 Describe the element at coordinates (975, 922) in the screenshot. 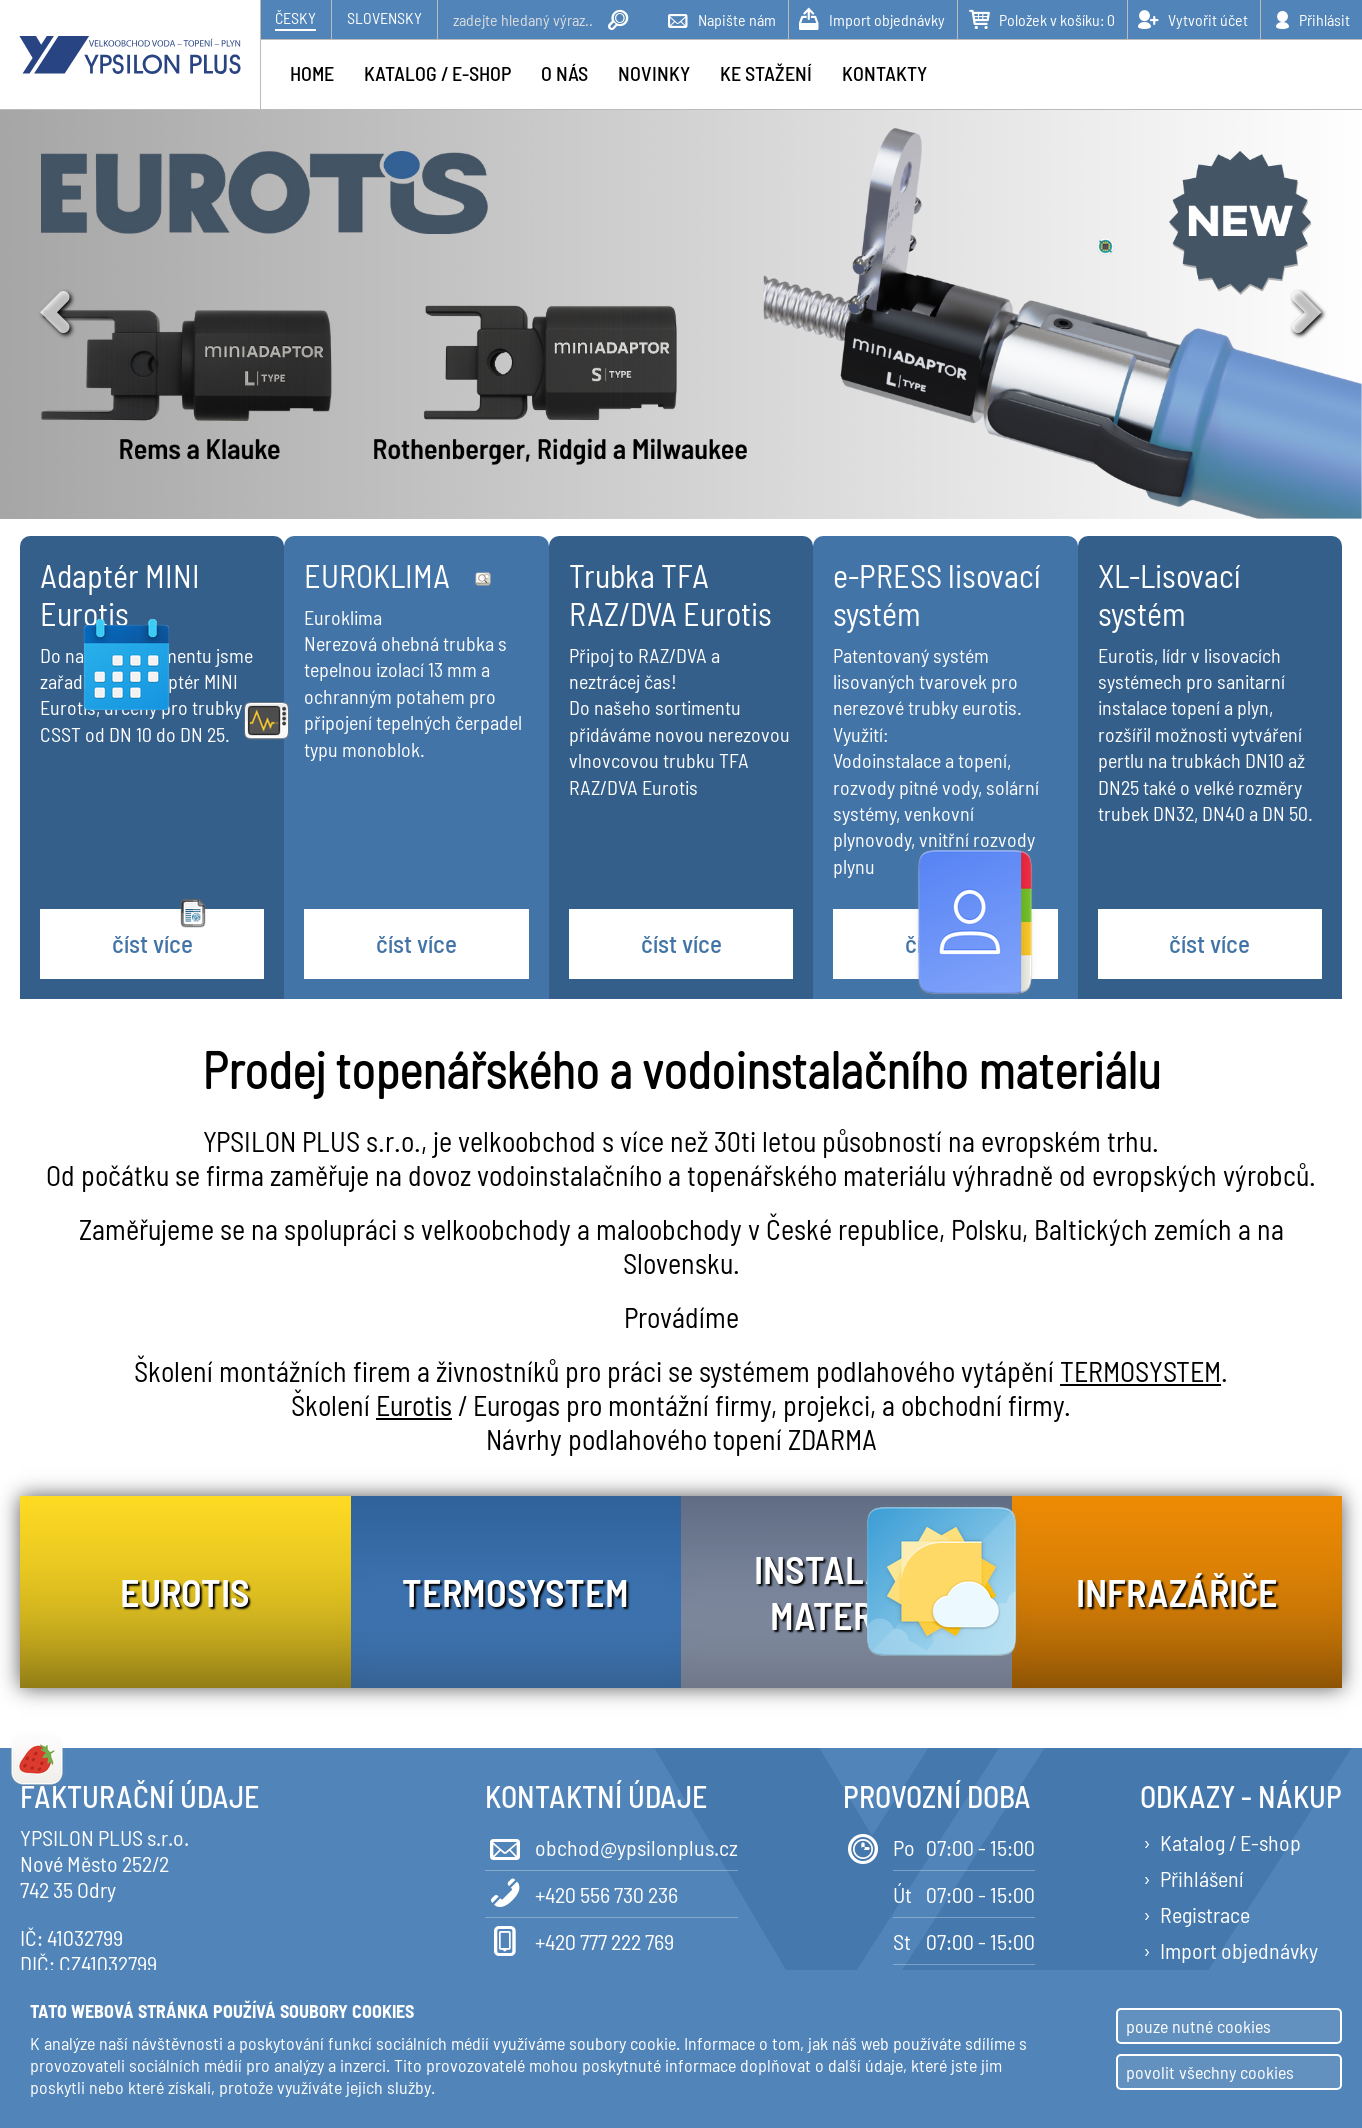

I see `open the address book app` at that location.